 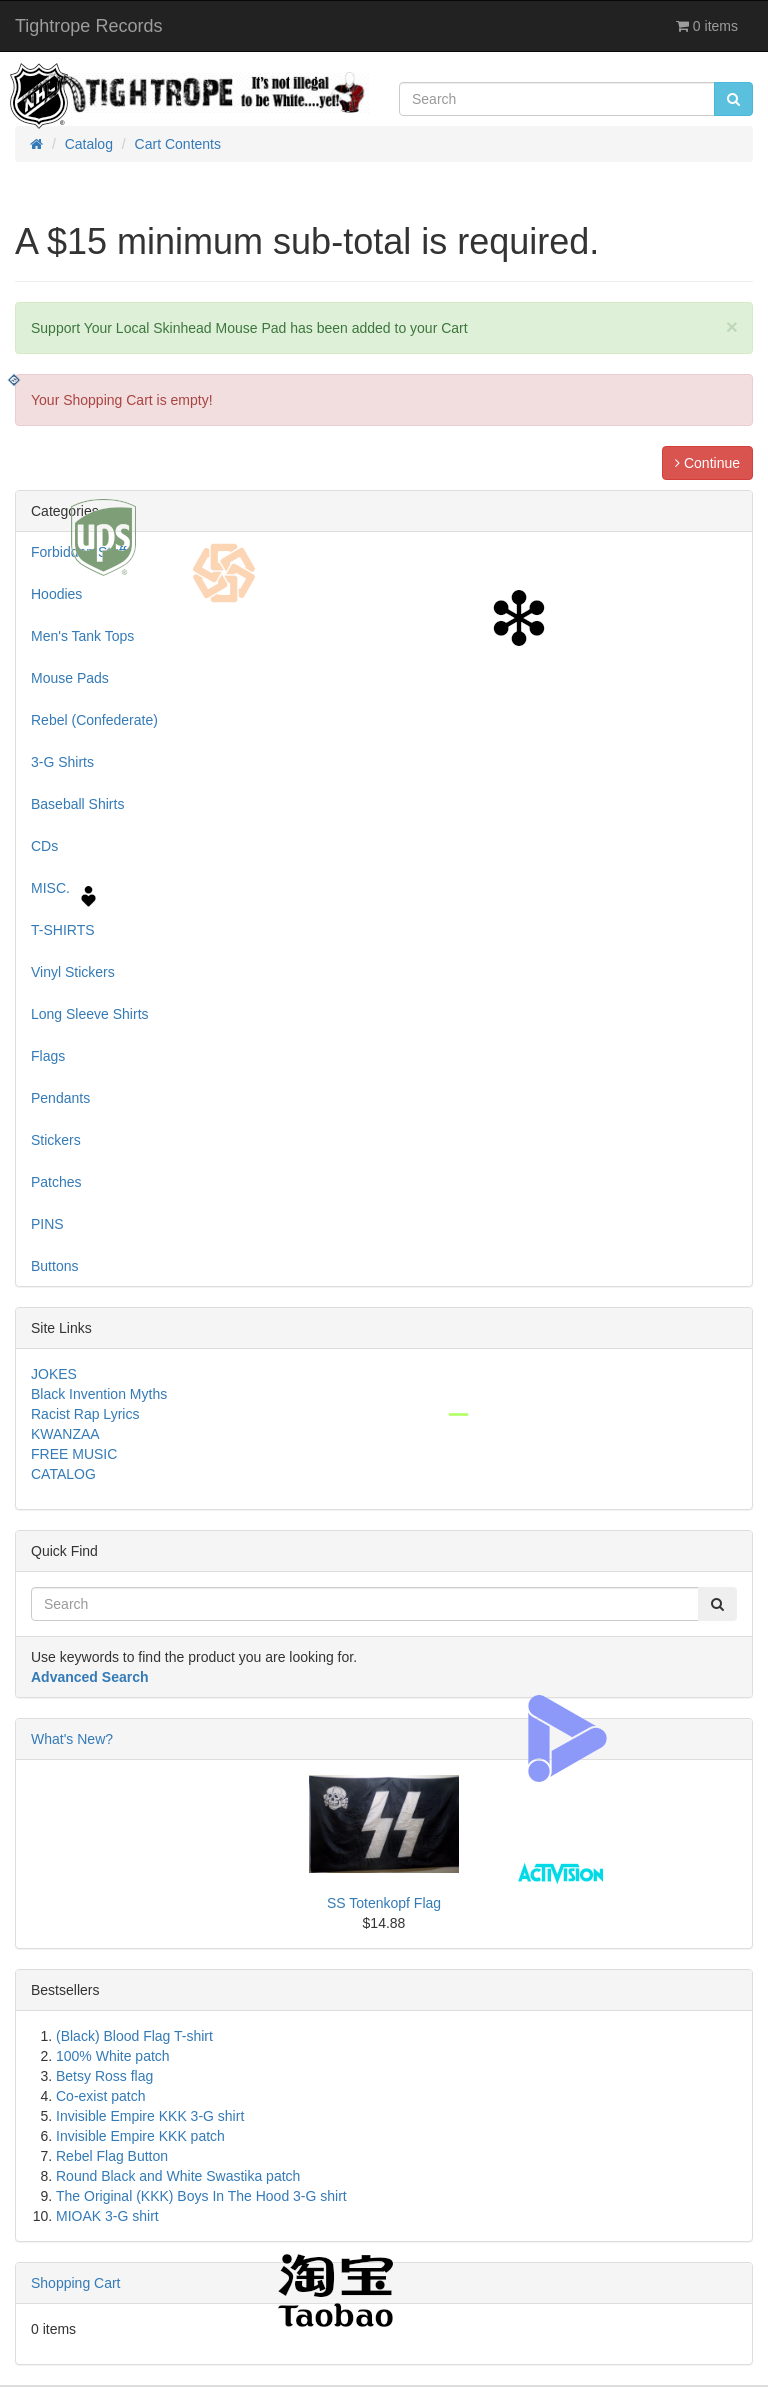 What do you see at coordinates (567, 1738) in the screenshot?
I see `Google Display & Video 360 app or service` at bounding box center [567, 1738].